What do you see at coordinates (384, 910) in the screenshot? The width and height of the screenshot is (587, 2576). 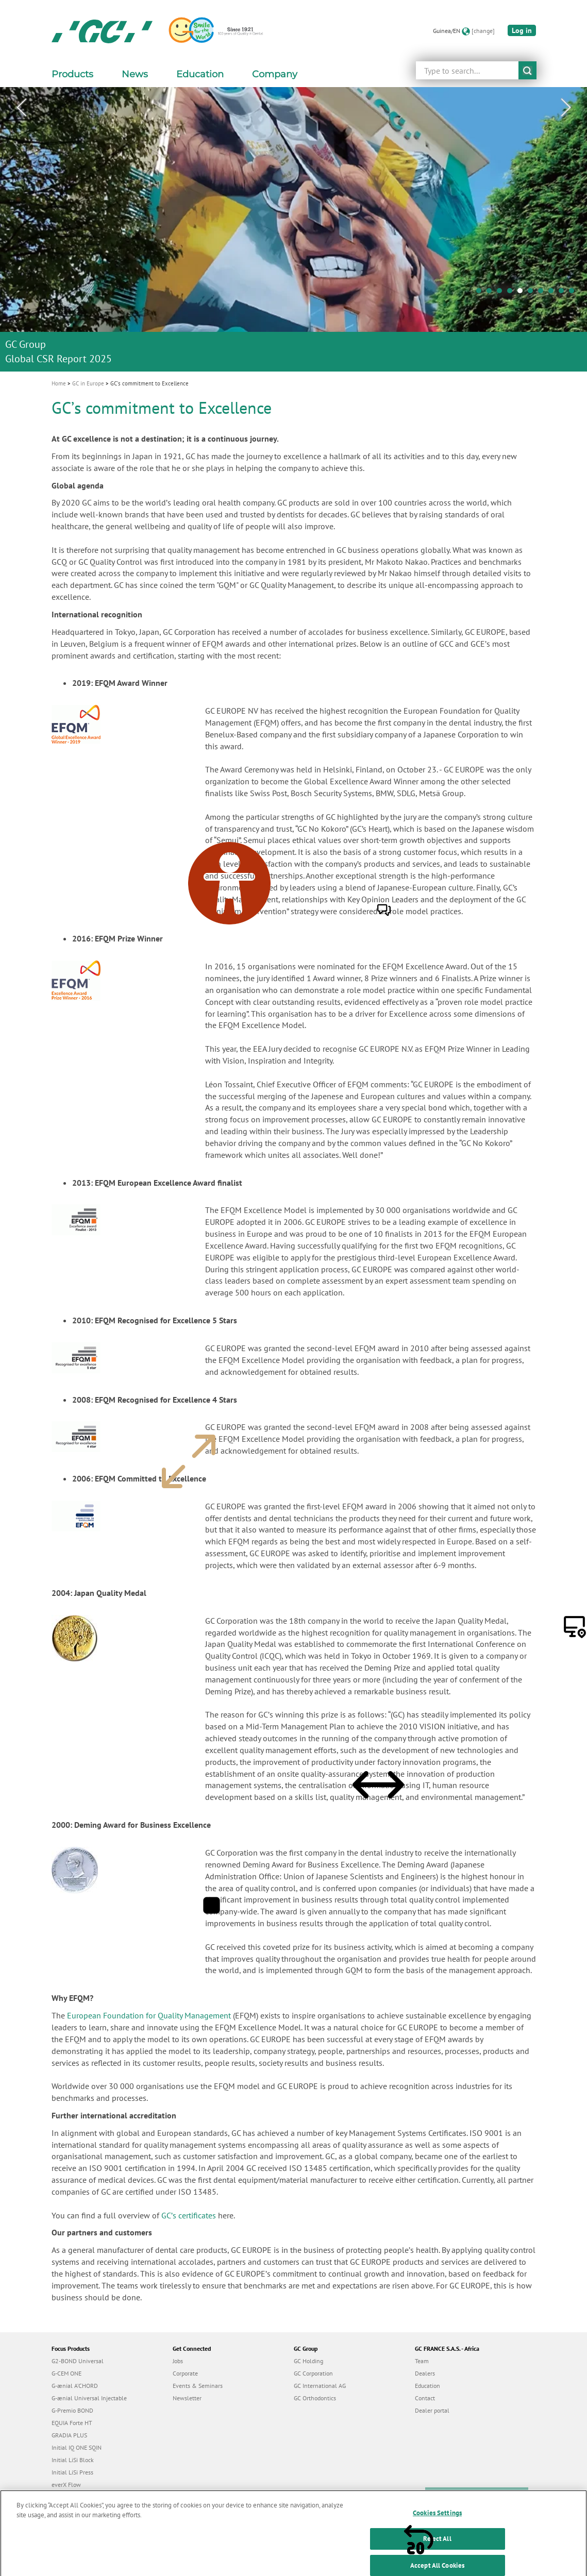 I see `view discussion thread` at bounding box center [384, 910].